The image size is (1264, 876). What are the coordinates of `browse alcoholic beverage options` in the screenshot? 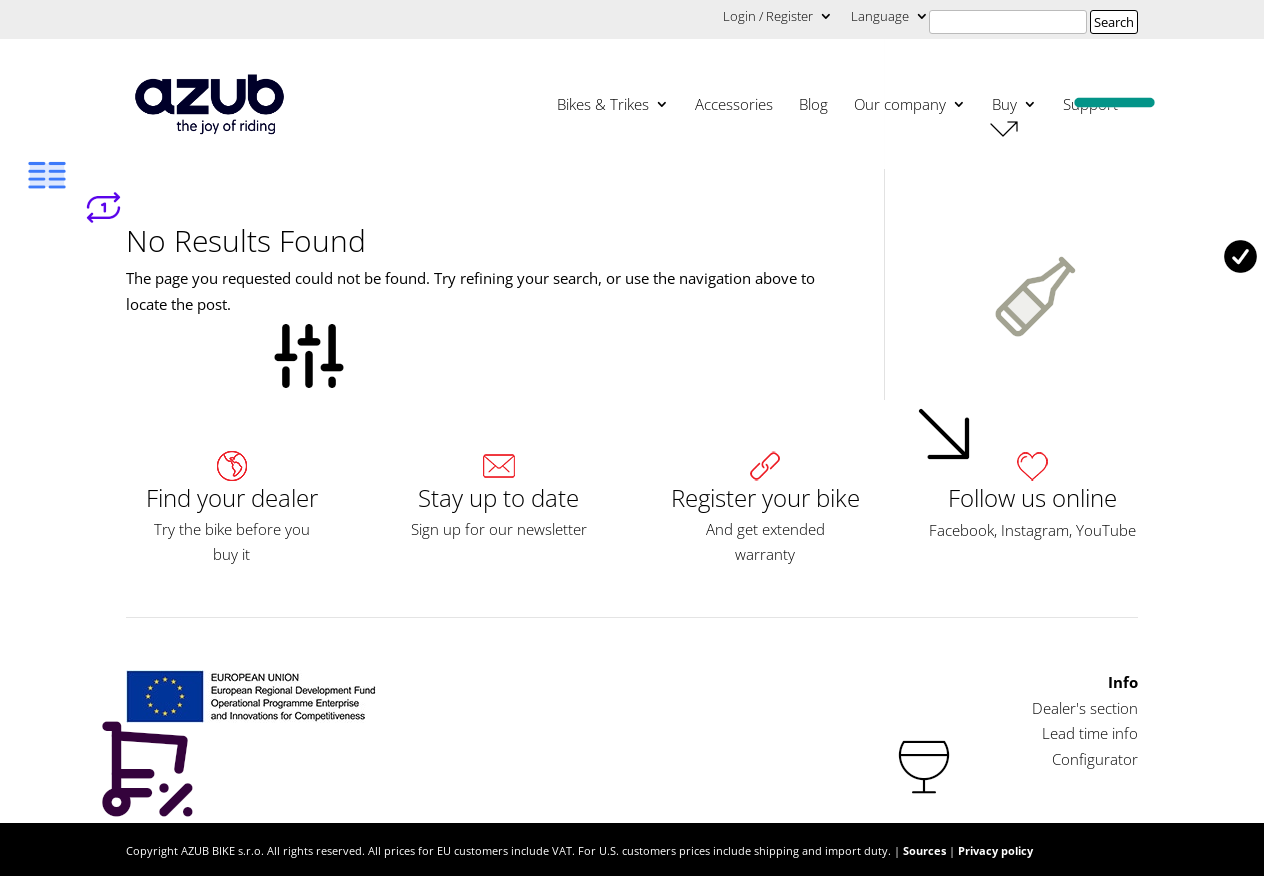 It's located at (1034, 298).